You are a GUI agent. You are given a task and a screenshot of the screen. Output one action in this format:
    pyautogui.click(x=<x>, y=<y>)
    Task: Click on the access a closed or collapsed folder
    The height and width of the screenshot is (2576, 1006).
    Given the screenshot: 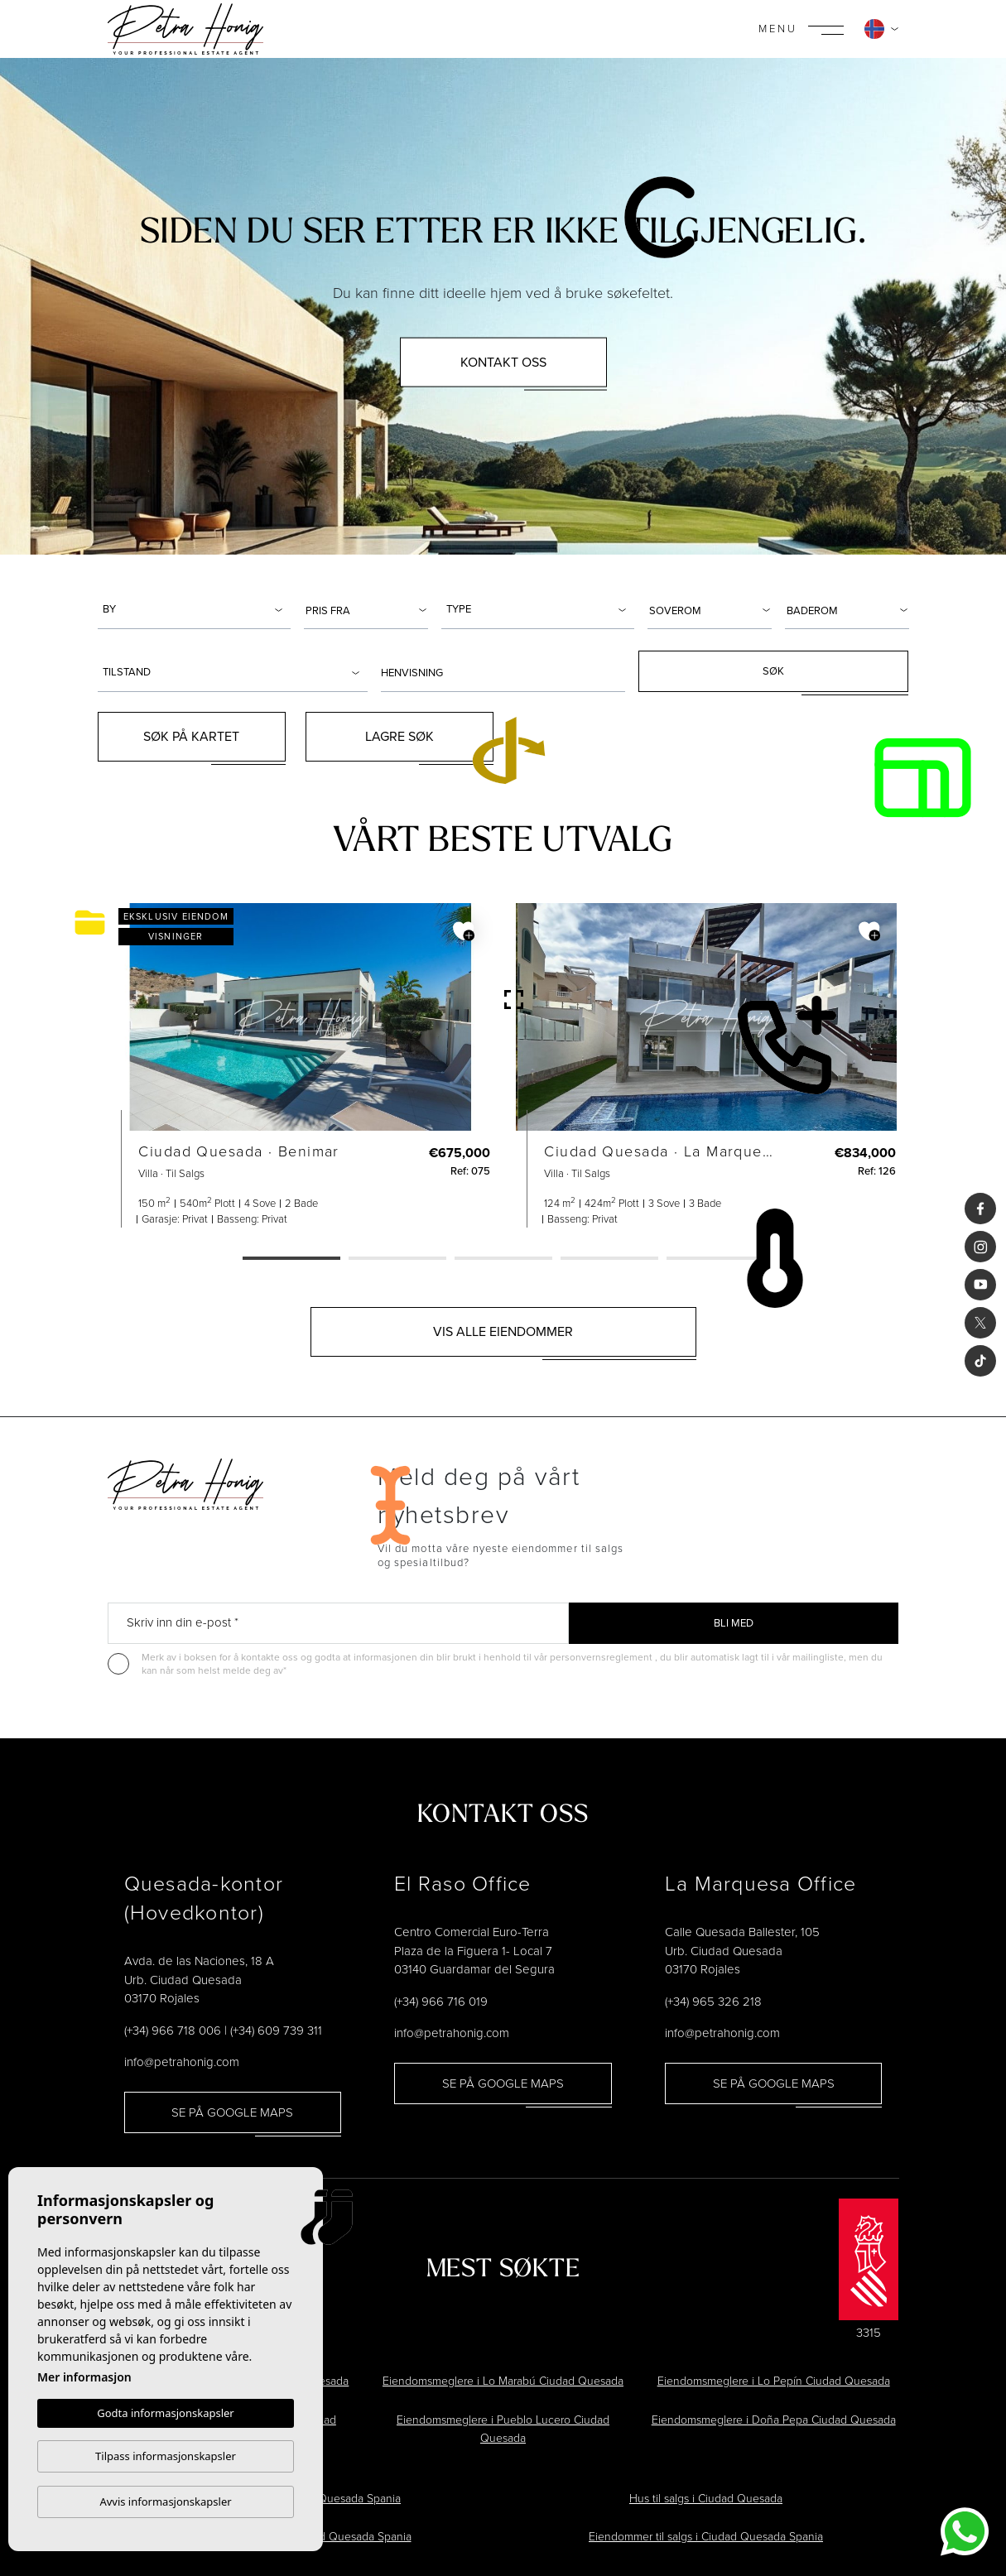 What is the action you would take?
    pyautogui.click(x=89, y=923)
    